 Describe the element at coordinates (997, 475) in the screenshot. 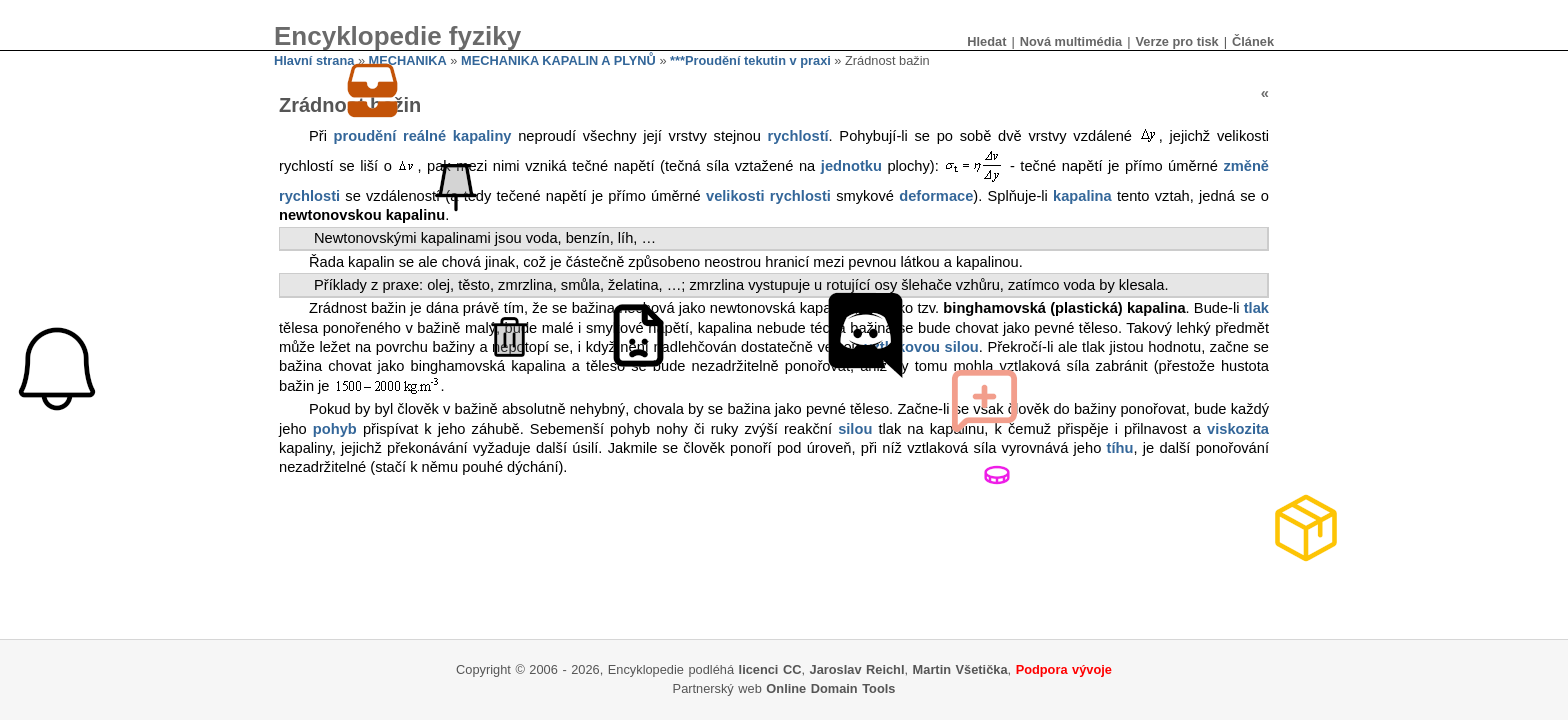

I see `view your coin balance or currency` at that location.